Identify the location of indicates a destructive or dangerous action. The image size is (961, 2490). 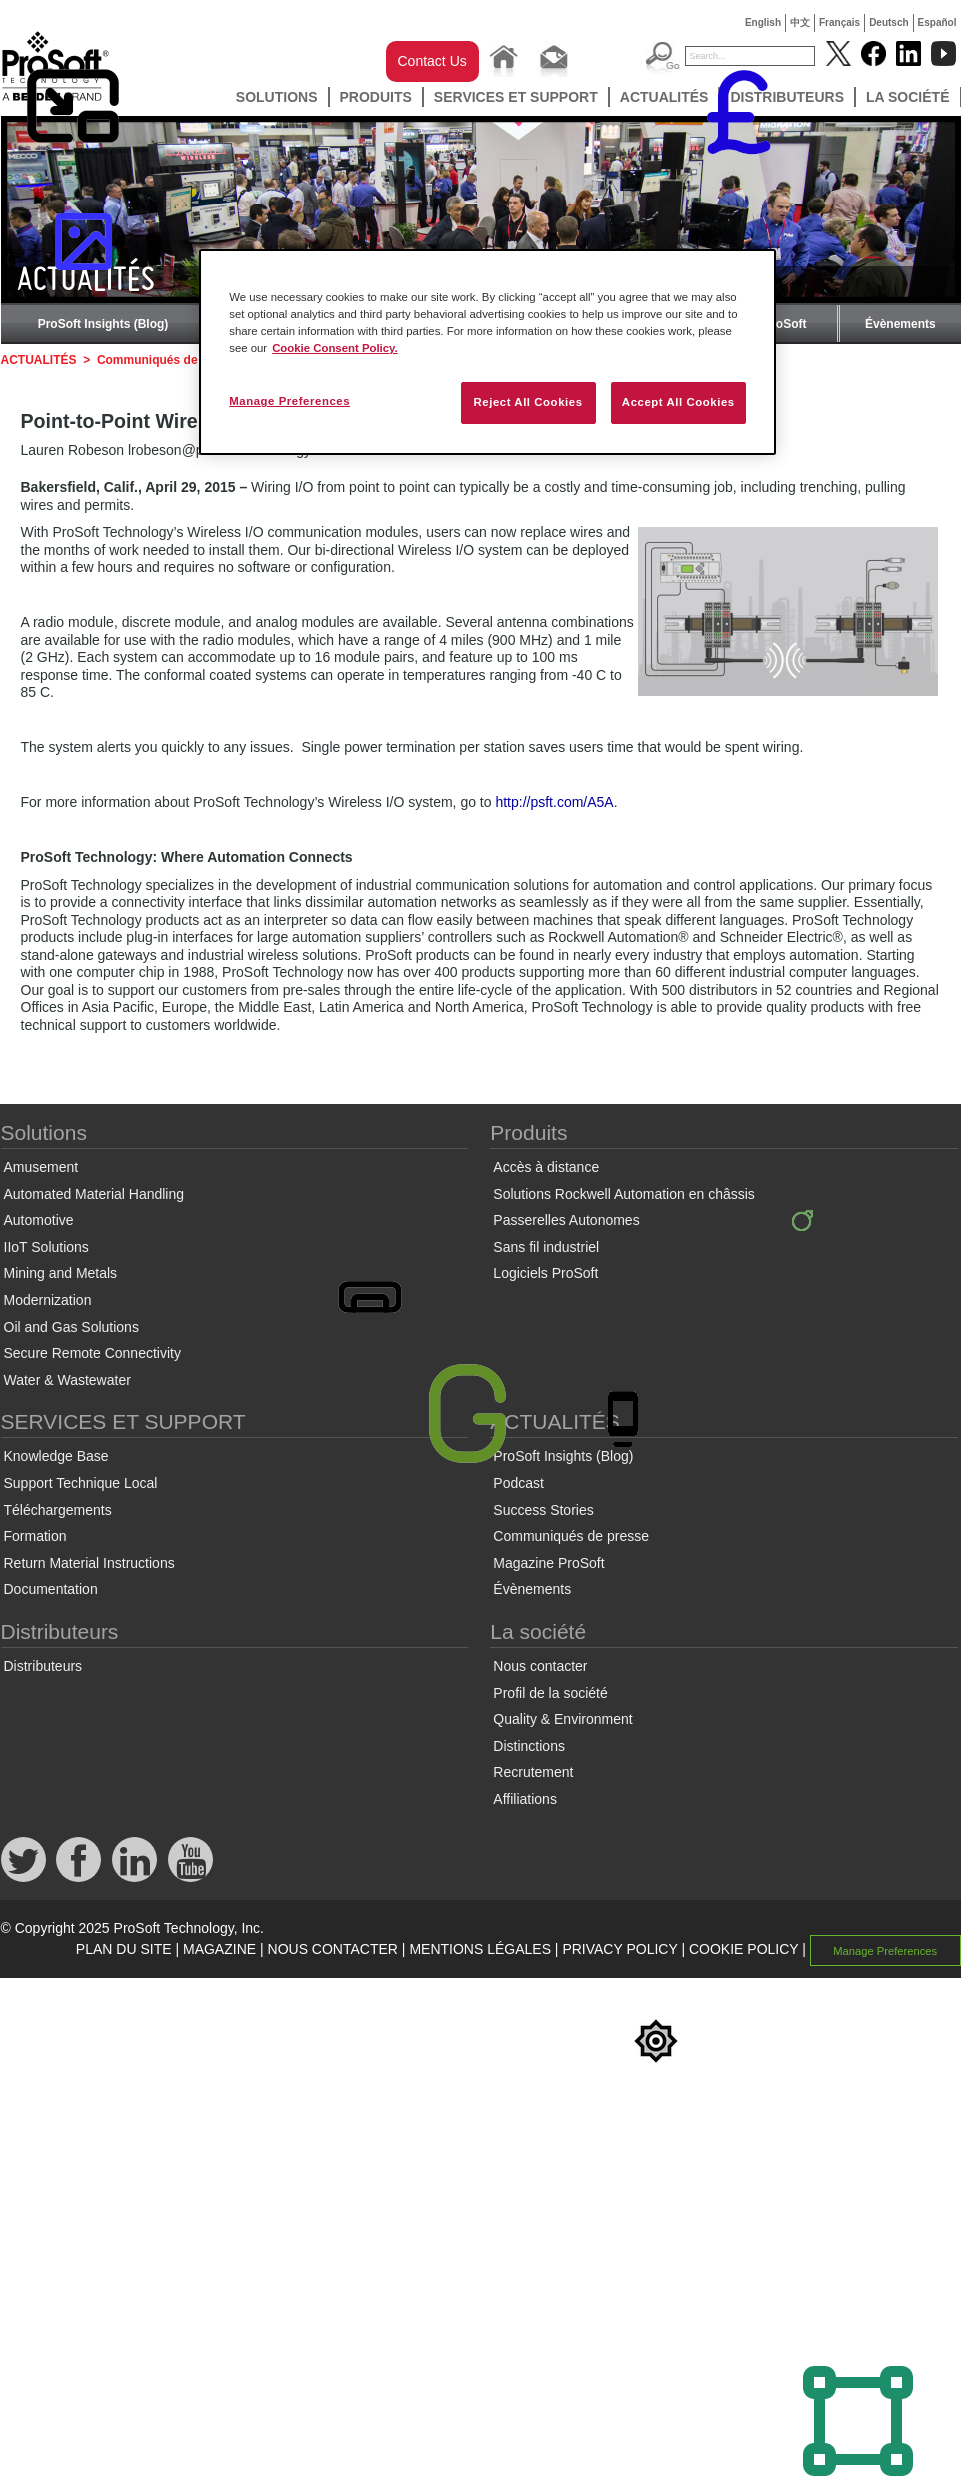
(802, 1220).